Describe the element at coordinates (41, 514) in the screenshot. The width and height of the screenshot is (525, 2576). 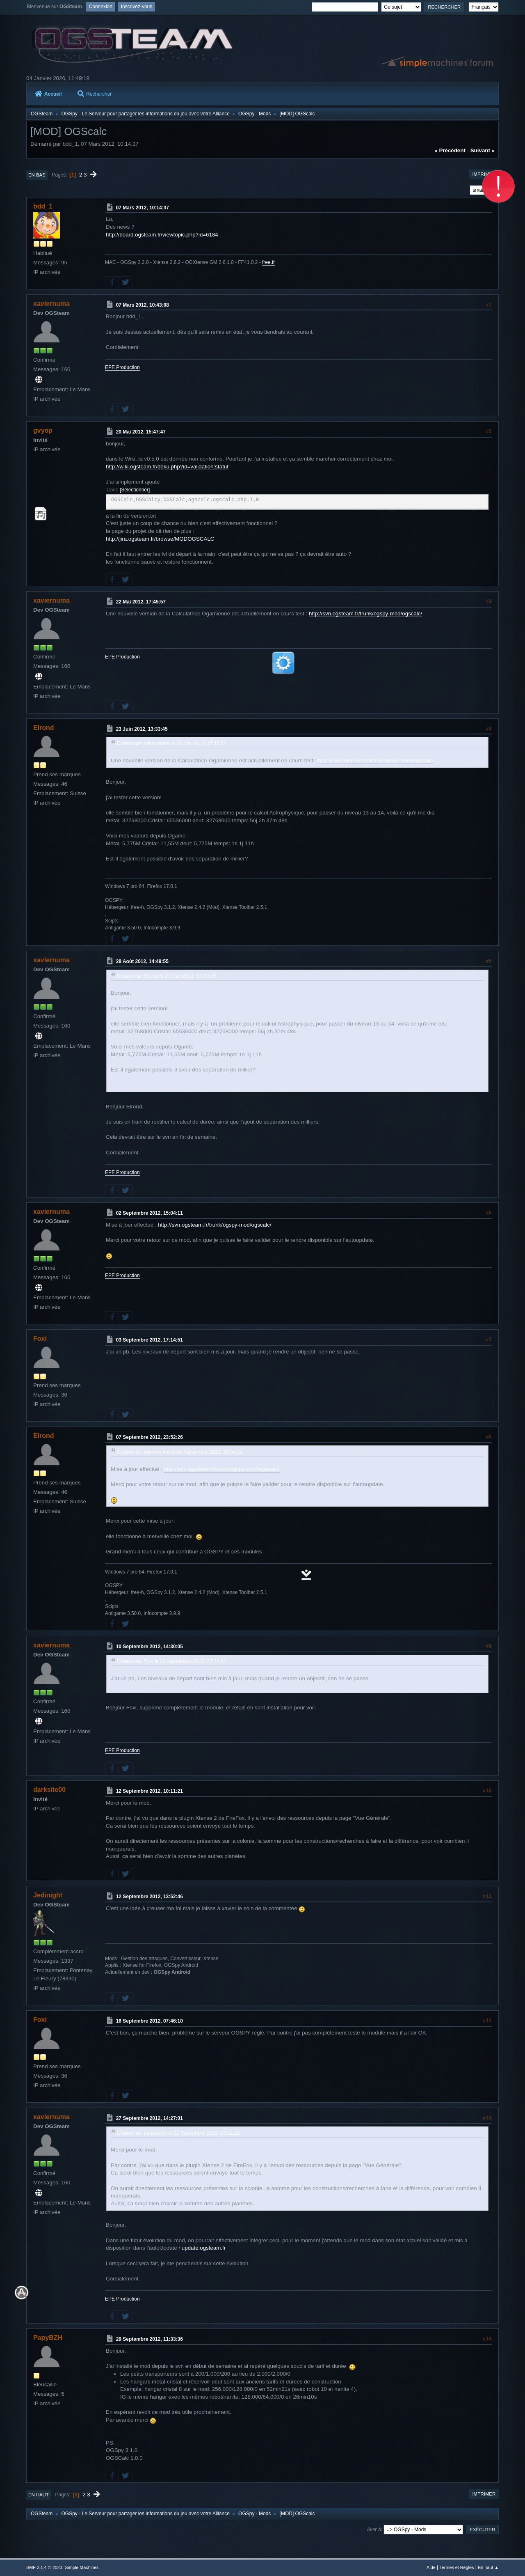
I see `an iMelody audio file` at that location.